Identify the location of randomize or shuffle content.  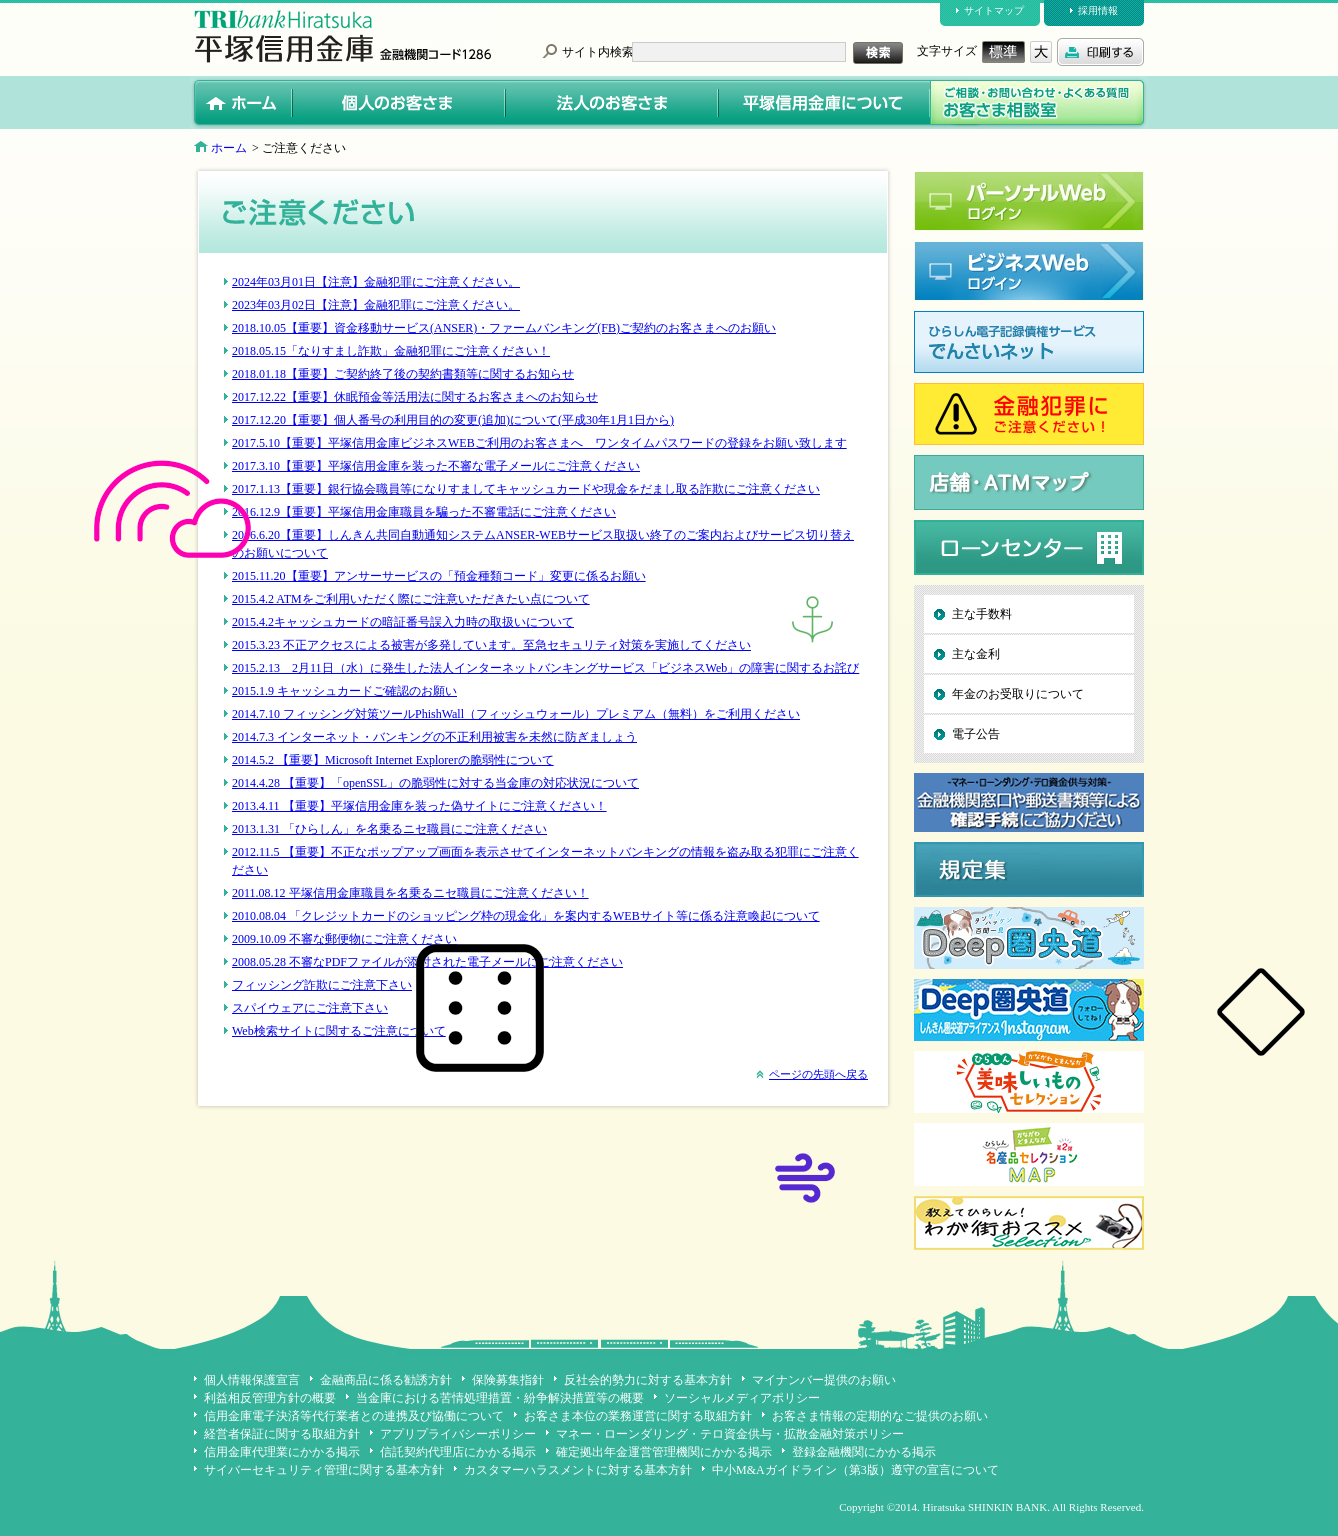
(480, 1008).